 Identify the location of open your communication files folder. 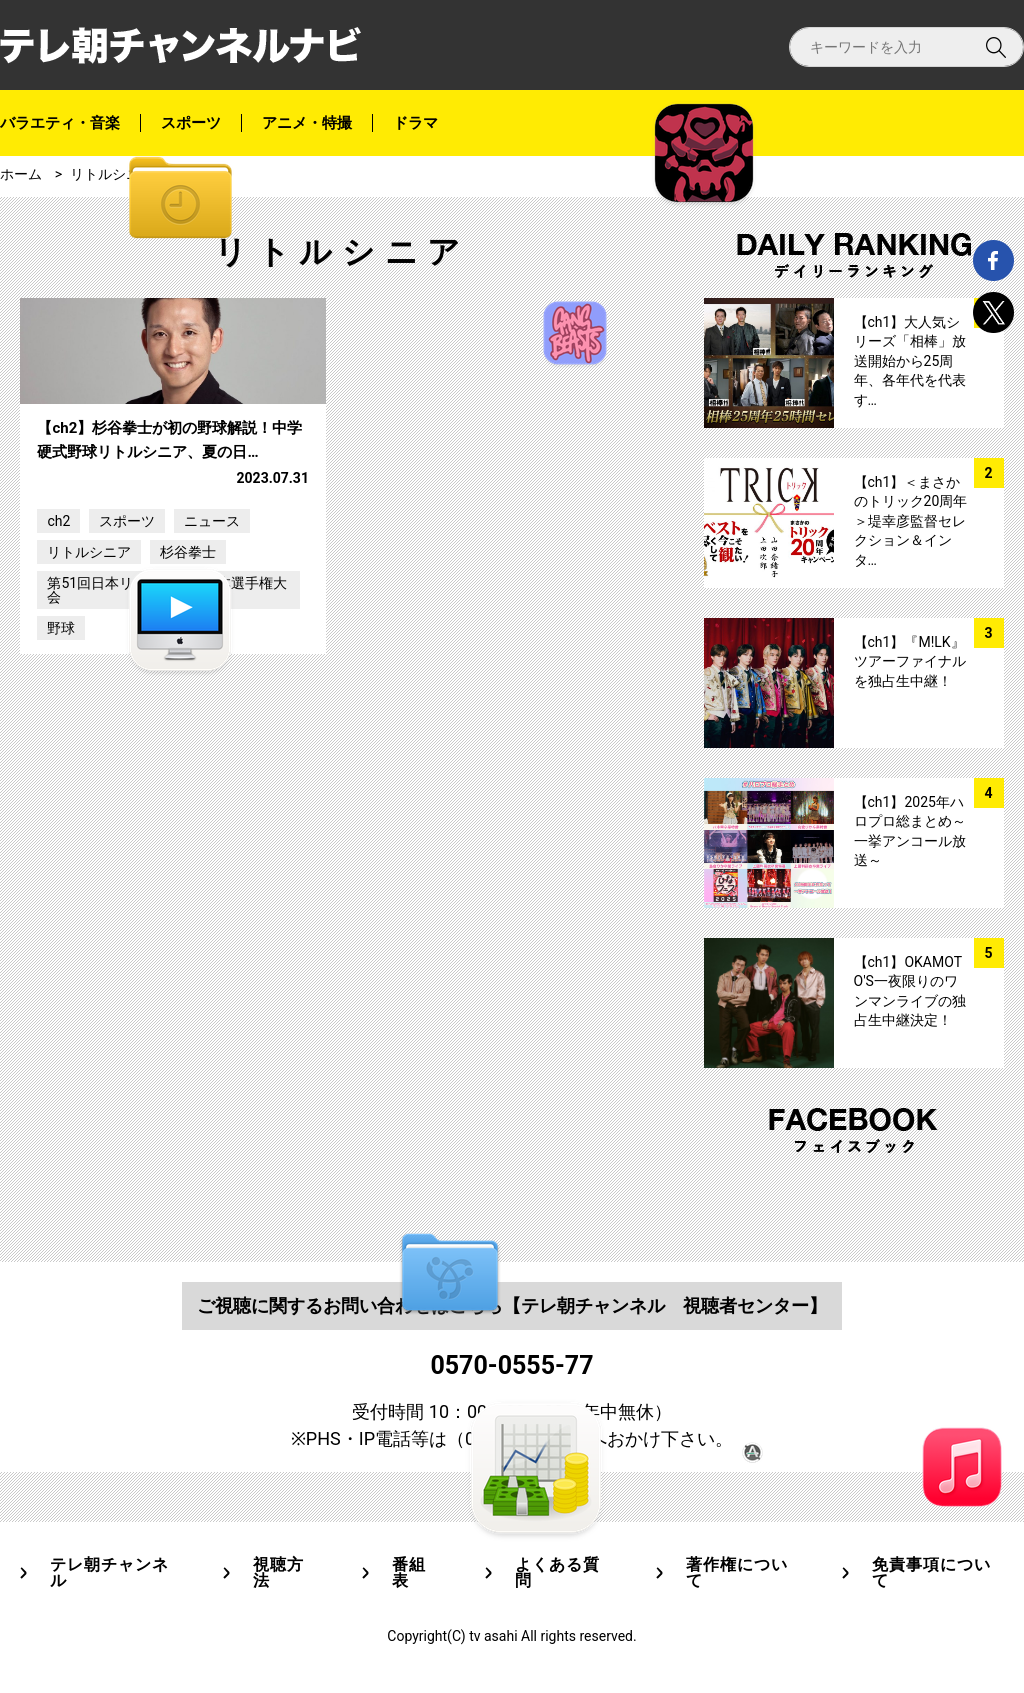
(450, 1272).